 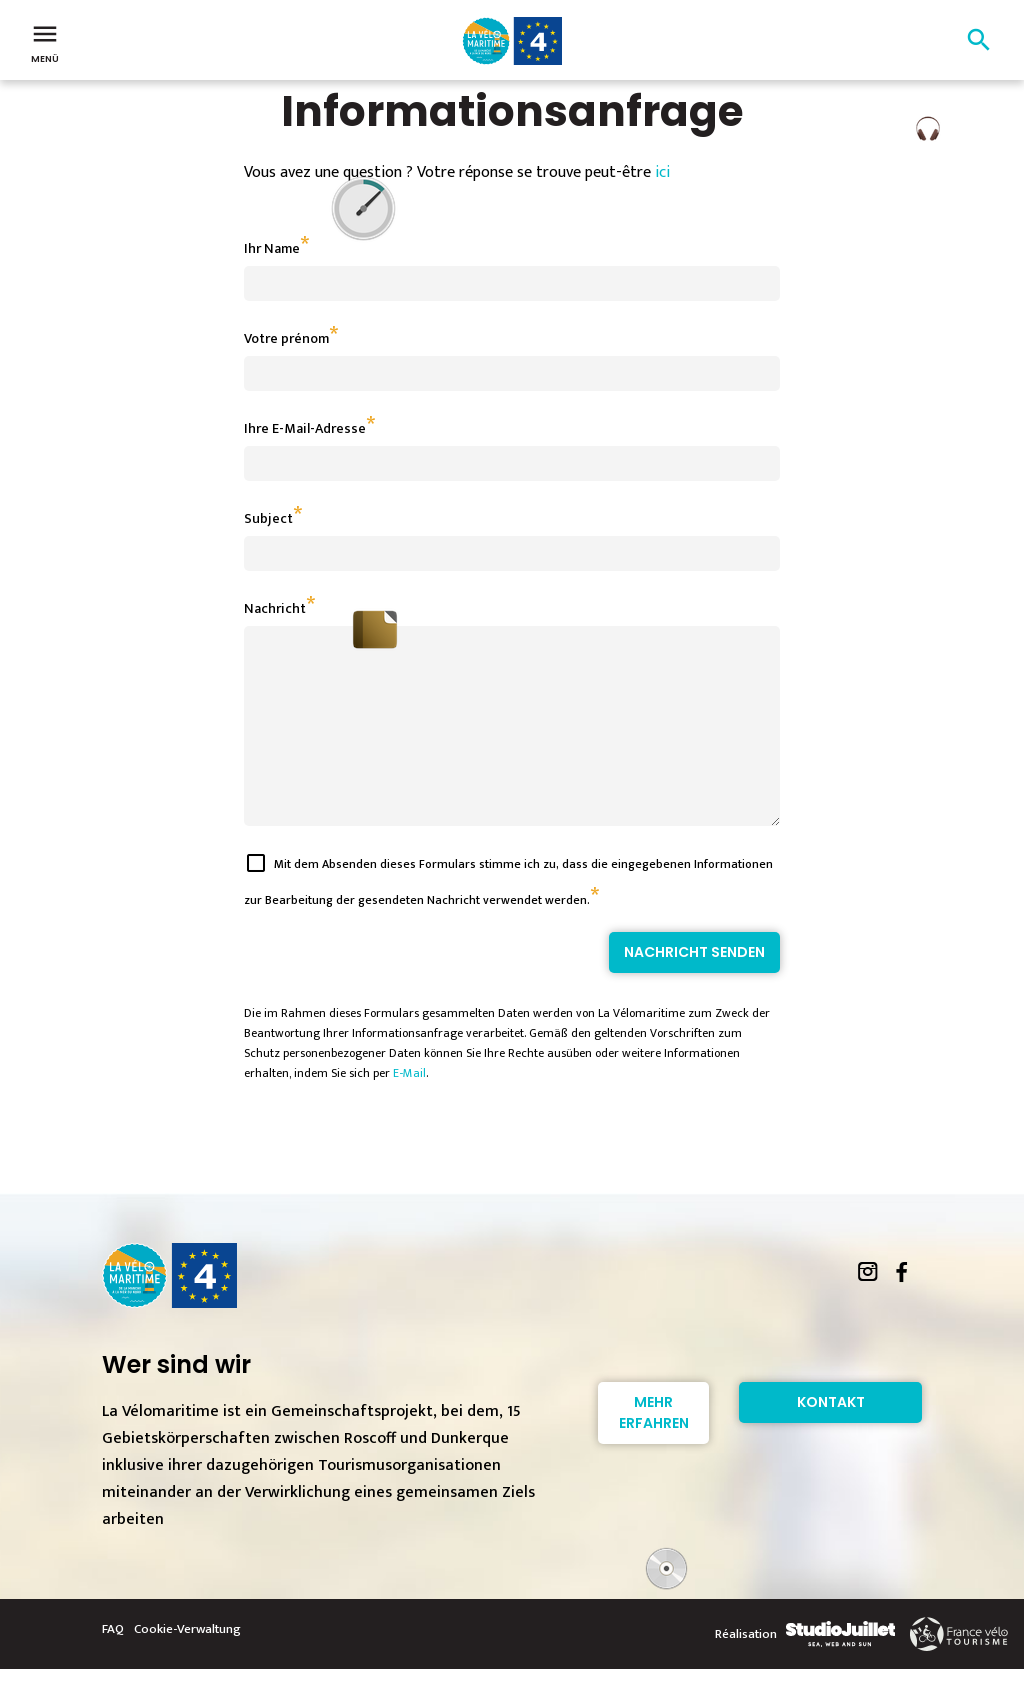 What do you see at coordinates (363, 208) in the screenshot?
I see `open system profiler to analyze performance` at bounding box center [363, 208].